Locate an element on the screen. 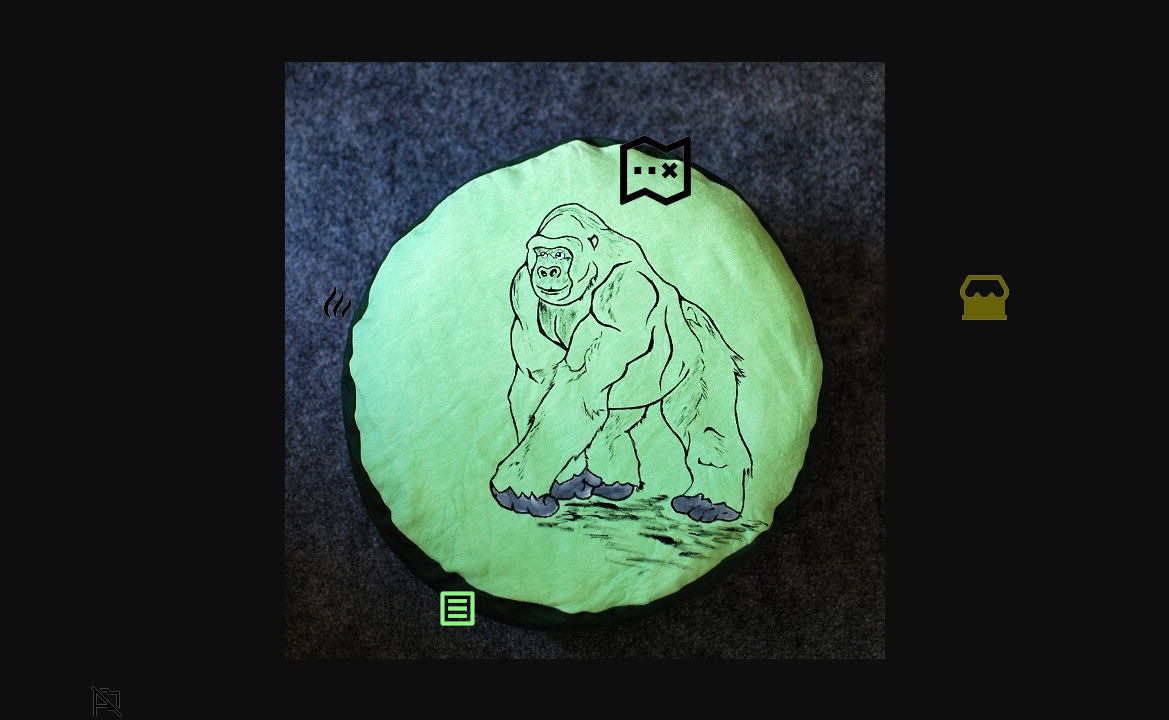 This screenshot has height=720, width=1169. indicates hot or trending content is located at coordinates (338, 302).